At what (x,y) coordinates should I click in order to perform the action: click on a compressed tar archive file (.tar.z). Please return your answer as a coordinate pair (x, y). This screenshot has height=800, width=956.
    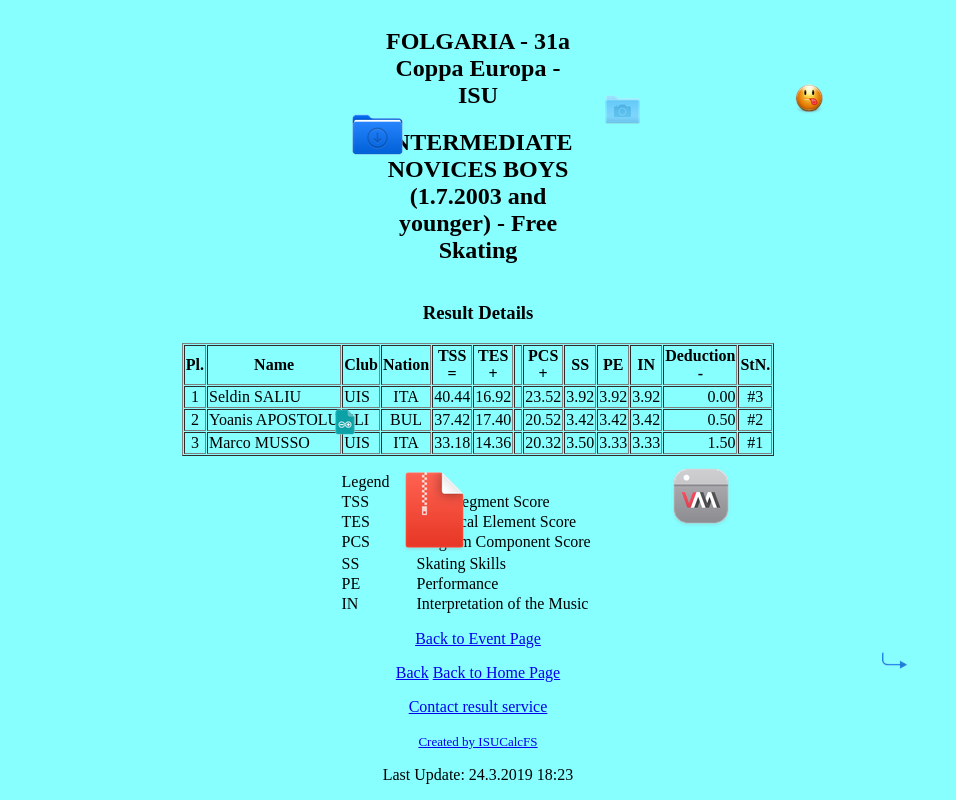
    Looking at the image, I should click on (434, 511).